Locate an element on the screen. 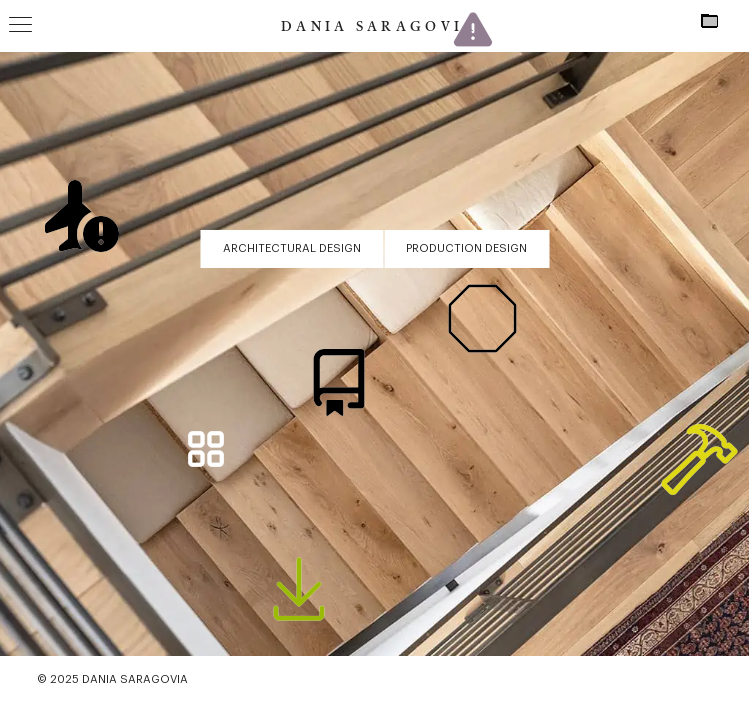  open folder to view contents is located at coordinates (709, 20).